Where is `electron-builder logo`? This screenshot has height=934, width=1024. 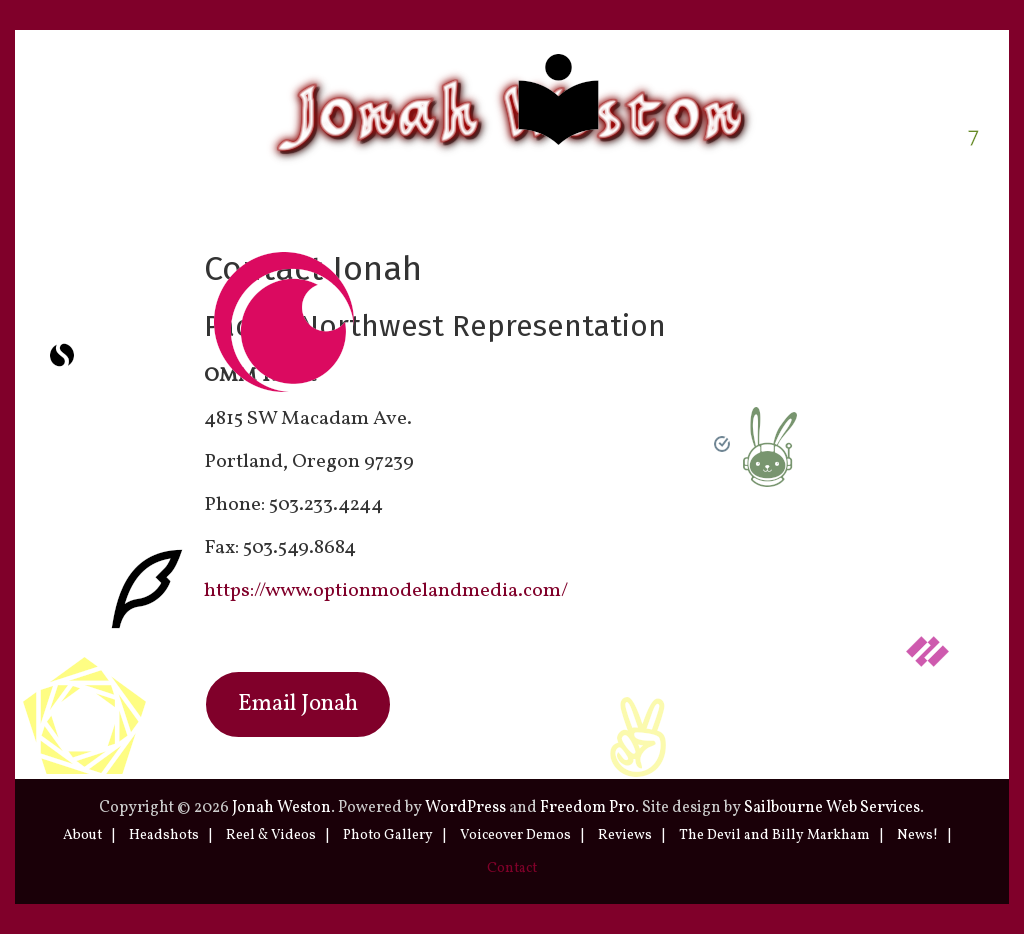 electron-builder logo is located at coordinates (558, 99).